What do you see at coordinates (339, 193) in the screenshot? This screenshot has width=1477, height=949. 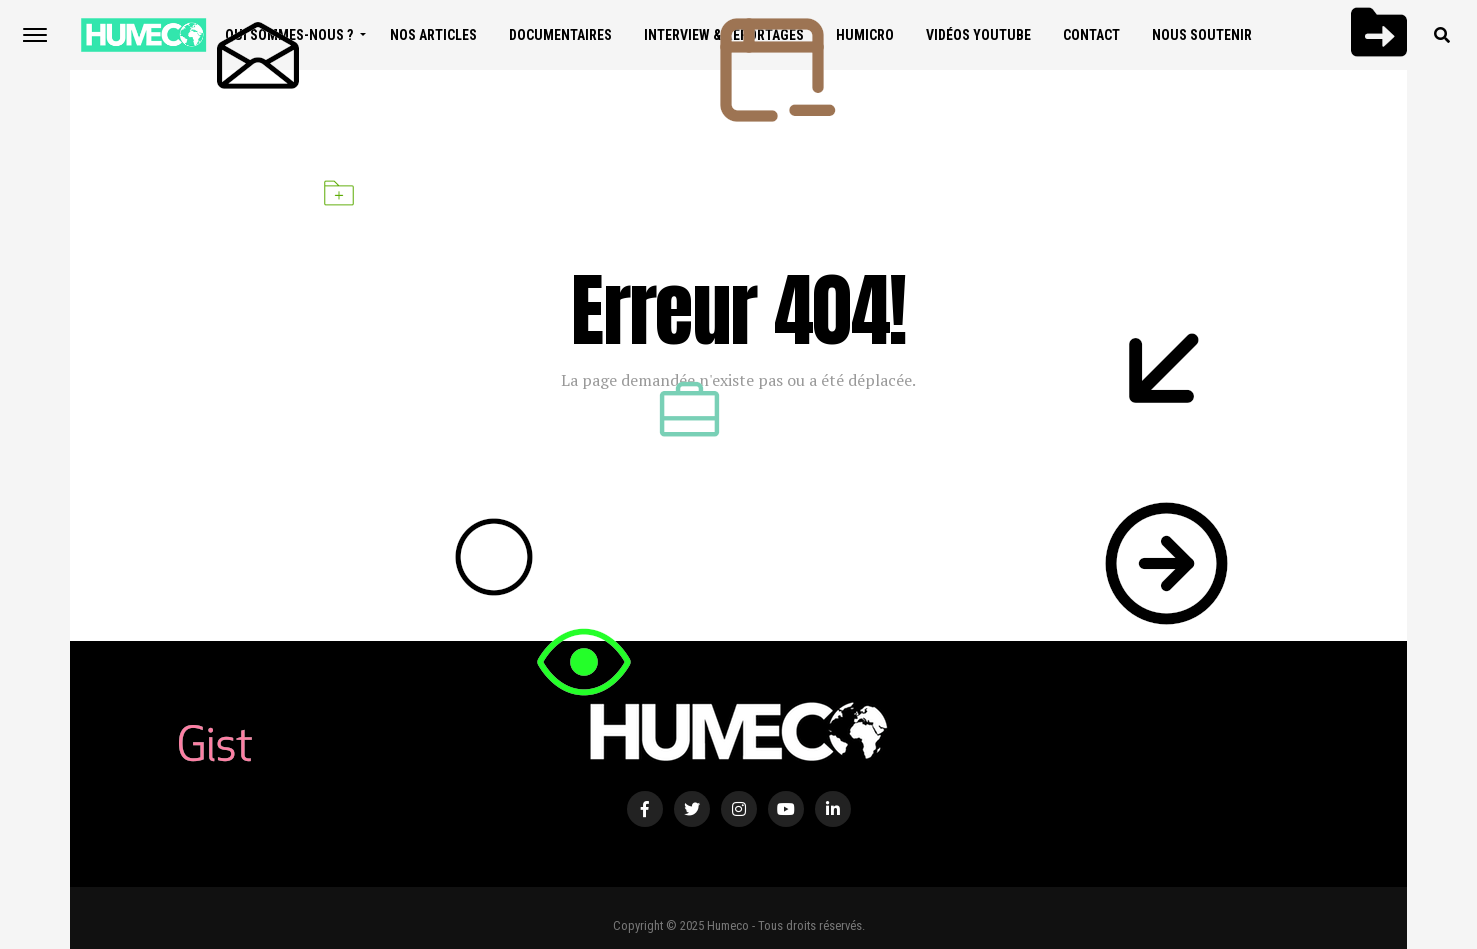 I see `create a new folder` at bounding box center [339, 193].